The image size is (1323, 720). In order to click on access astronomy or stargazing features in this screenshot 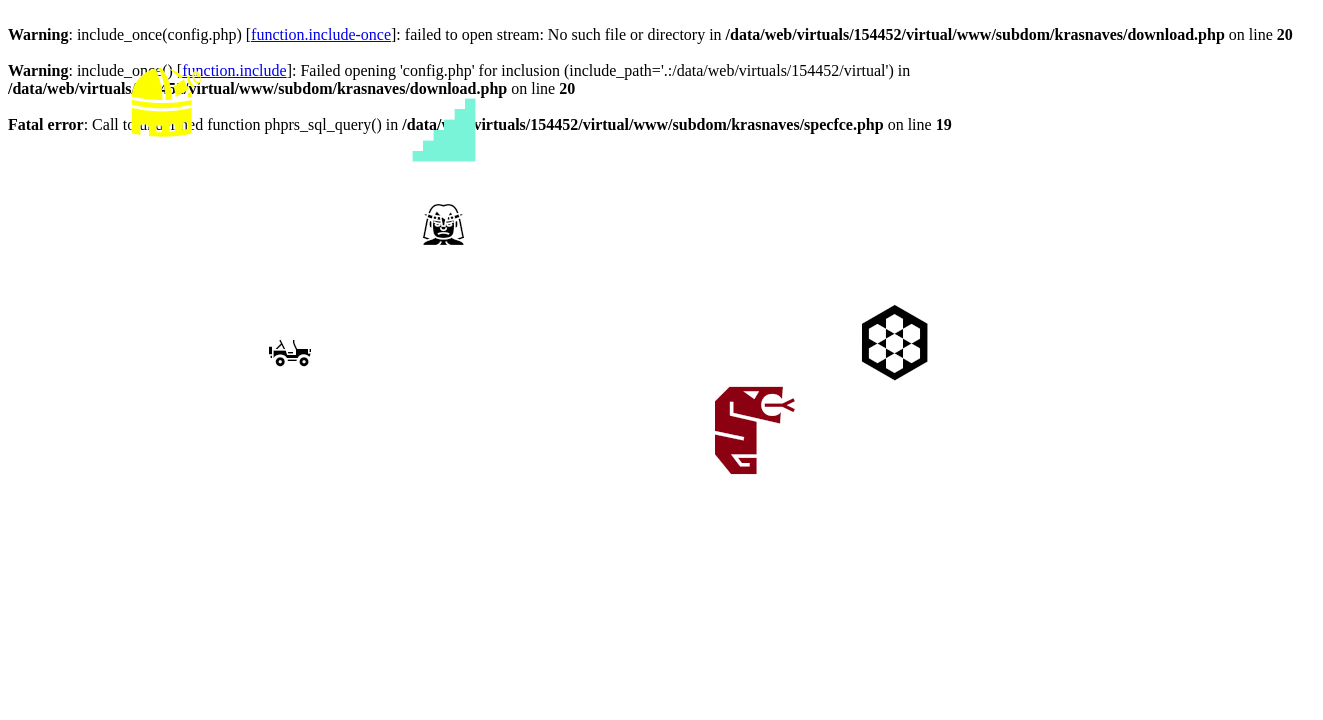, I will do `click(167, 98)`.